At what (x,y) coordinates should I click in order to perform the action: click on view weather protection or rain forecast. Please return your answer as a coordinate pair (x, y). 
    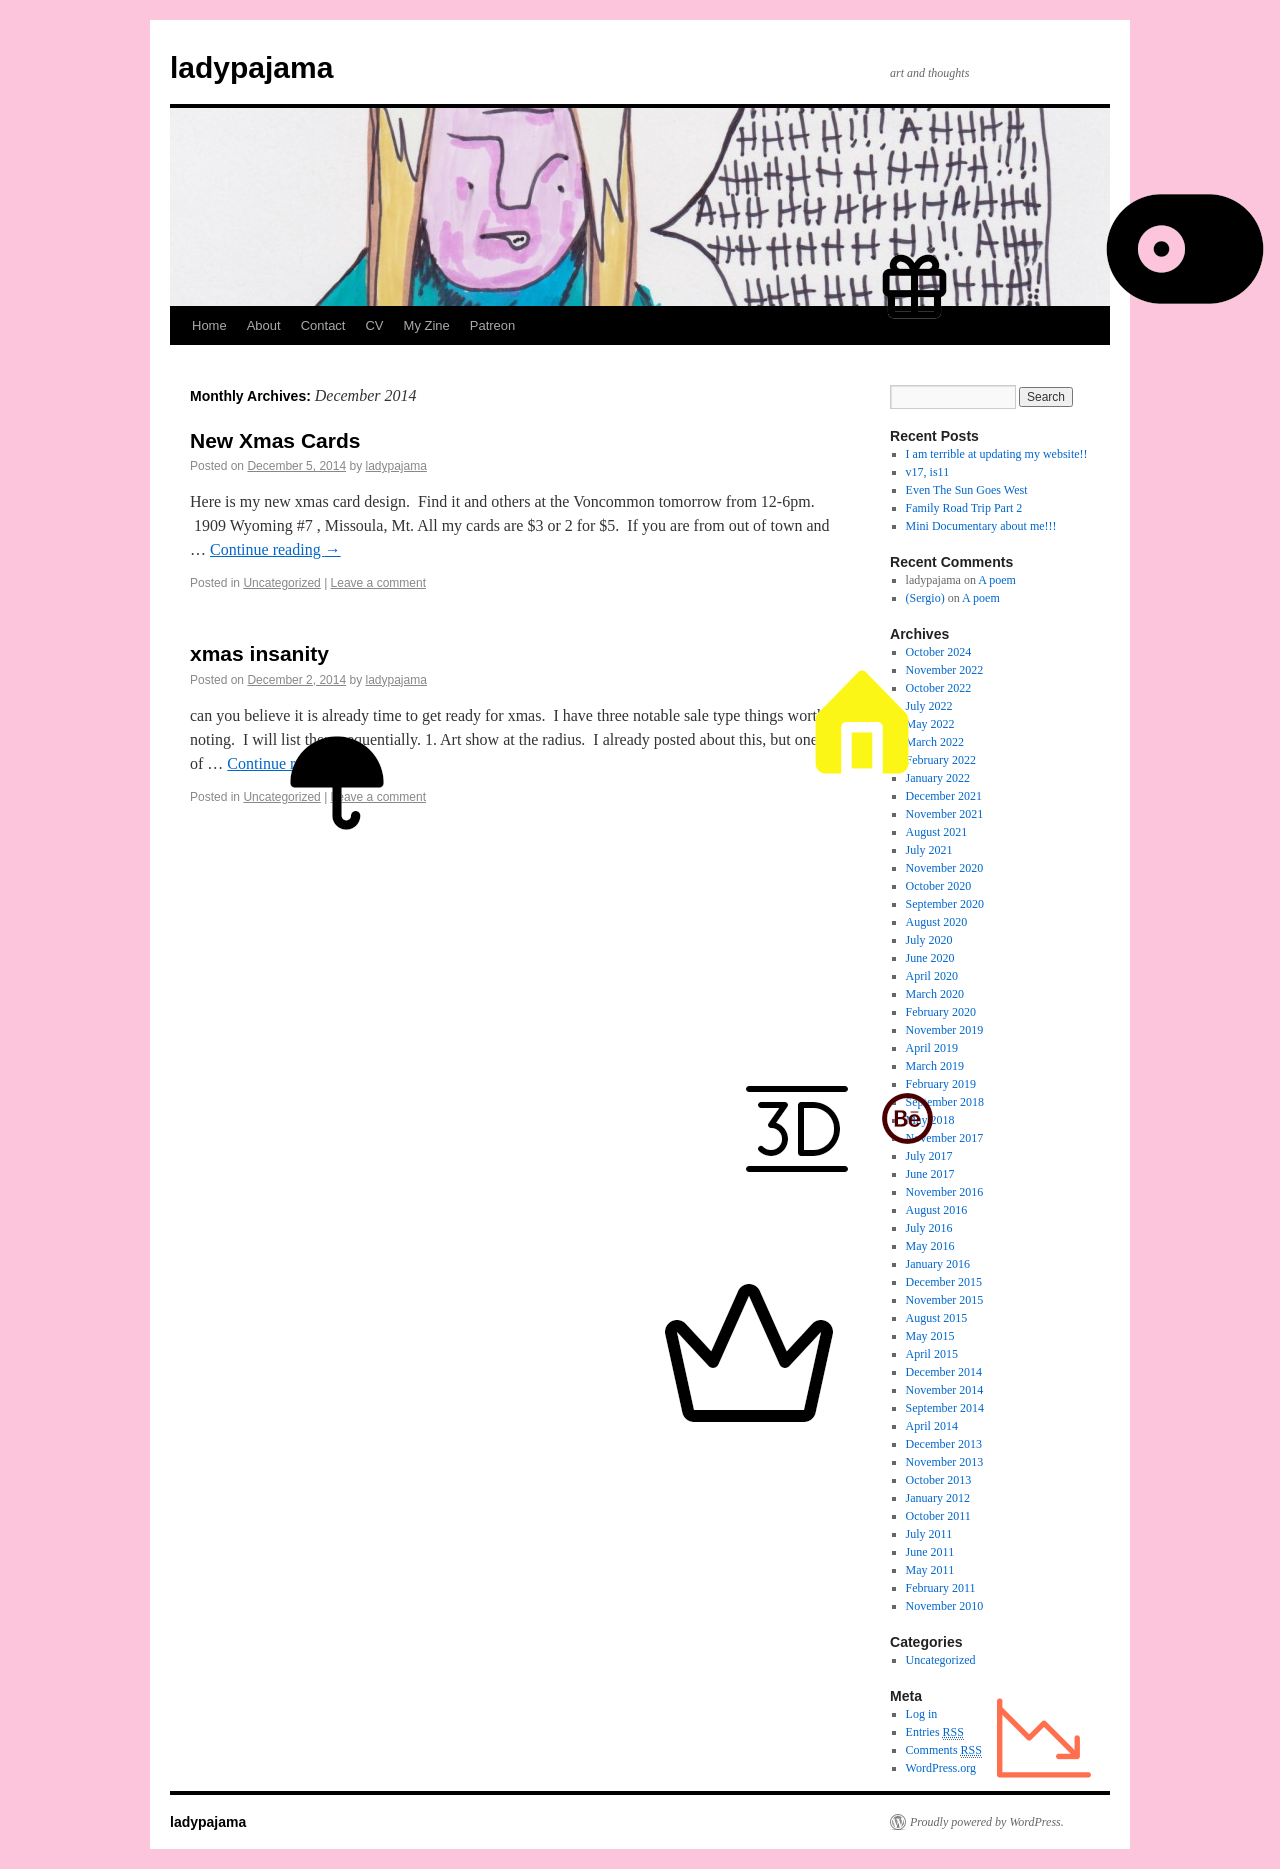
    Looking at the image, I should click on (337, 783).